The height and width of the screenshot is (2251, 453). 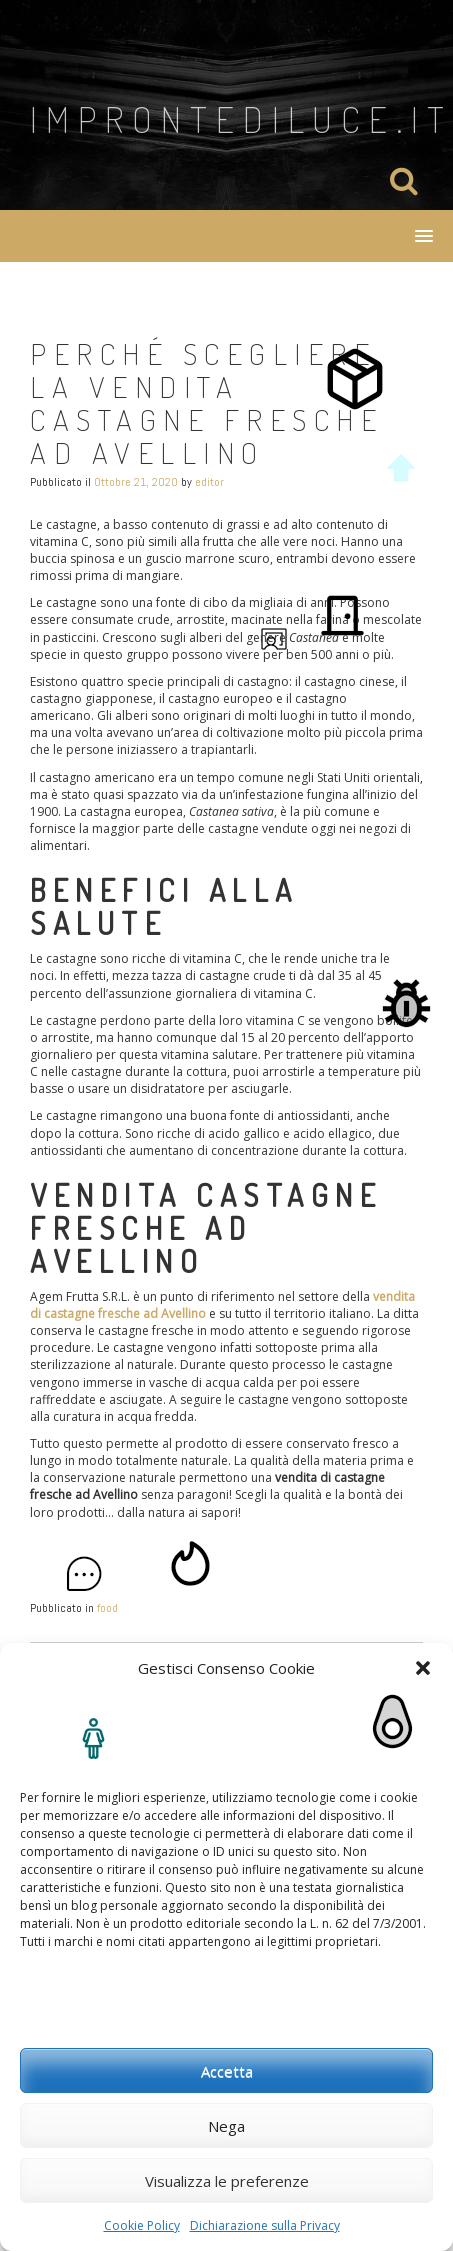 What do you see at coordinates (392, 1721) in the screenshot?
I see `indicates healthy or vegetarian food options` at bounding box center [392, 1721].